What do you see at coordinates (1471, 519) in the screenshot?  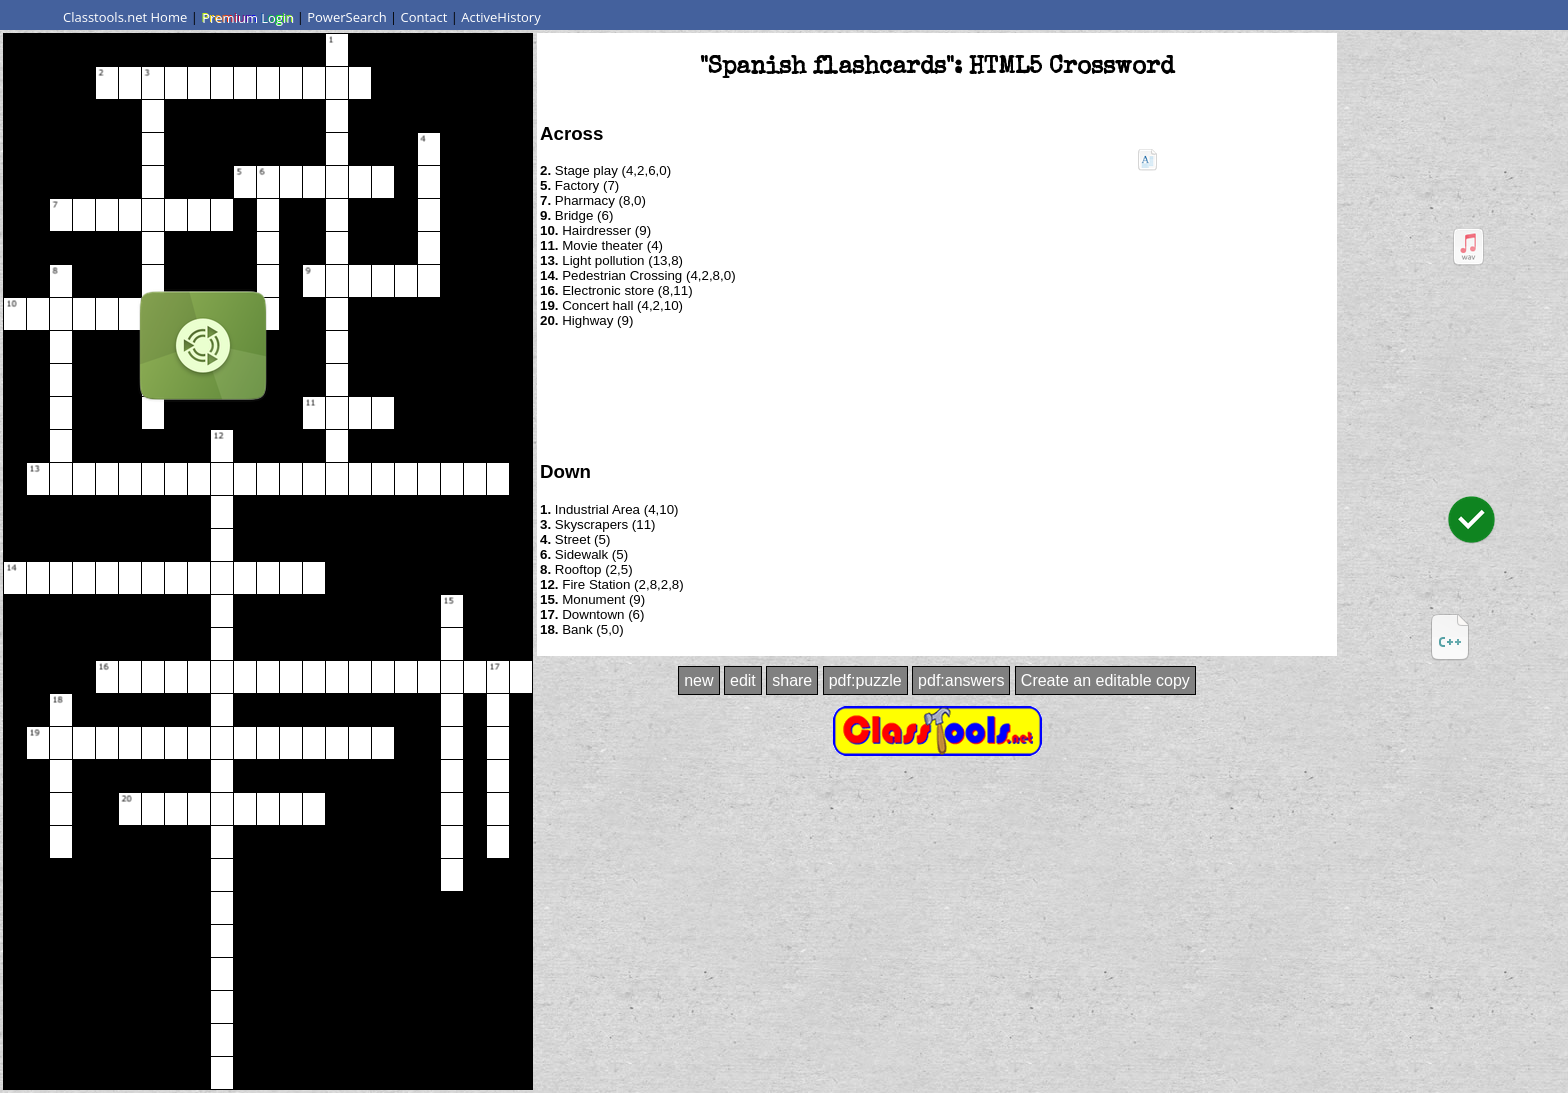 I see `confirm or apply changes` at bounding box center [1471, 519].